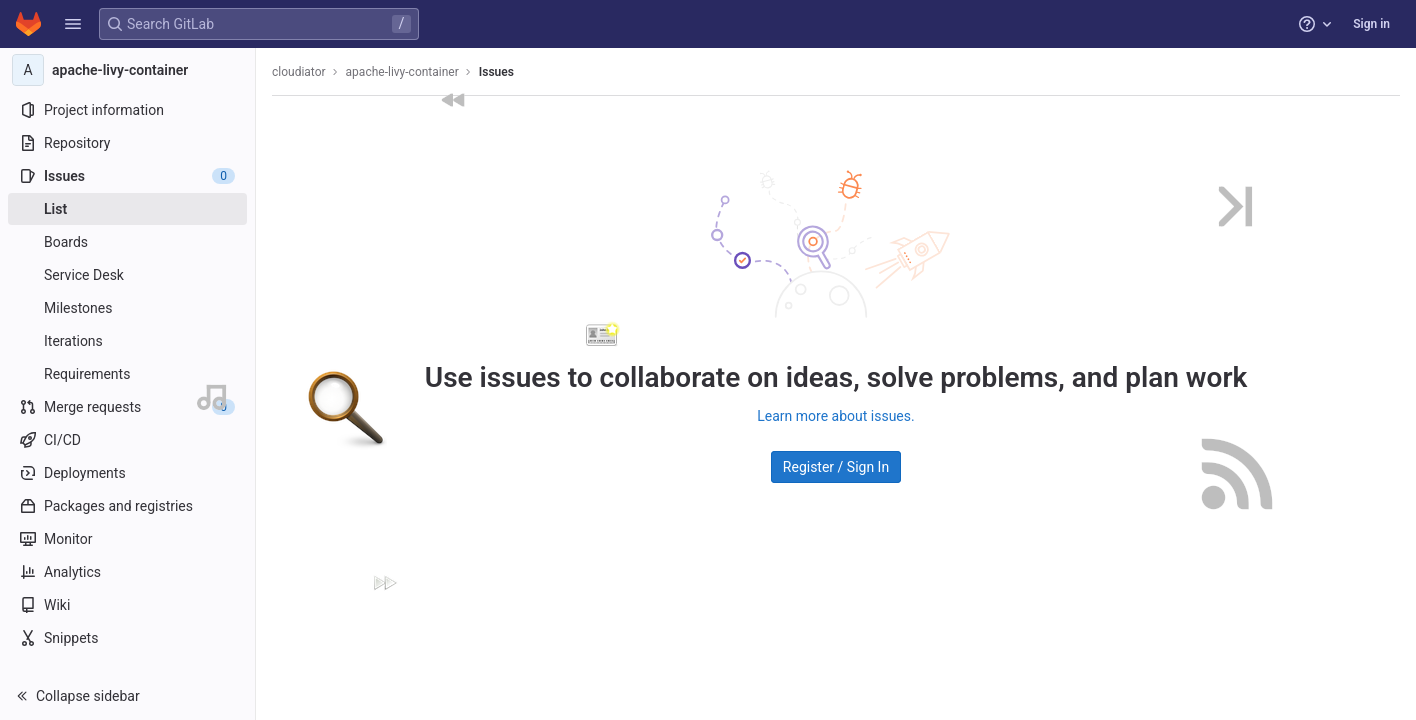 The image size is (1416, 720). What do you see at coordinates (601, 333) in the screenshot?
I see `add a new contact` at bounding box center [601, 333].